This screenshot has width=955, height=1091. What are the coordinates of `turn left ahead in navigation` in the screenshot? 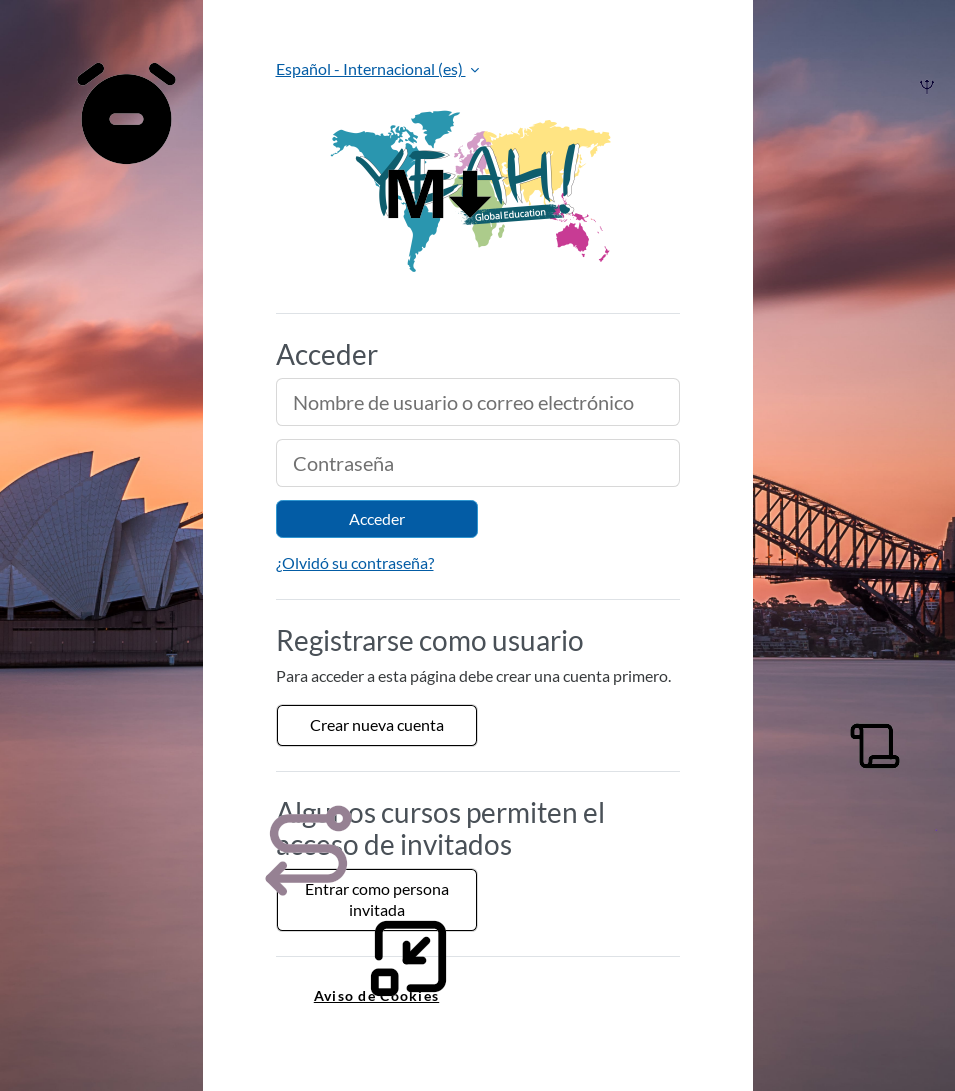 It's located at (308, 848).